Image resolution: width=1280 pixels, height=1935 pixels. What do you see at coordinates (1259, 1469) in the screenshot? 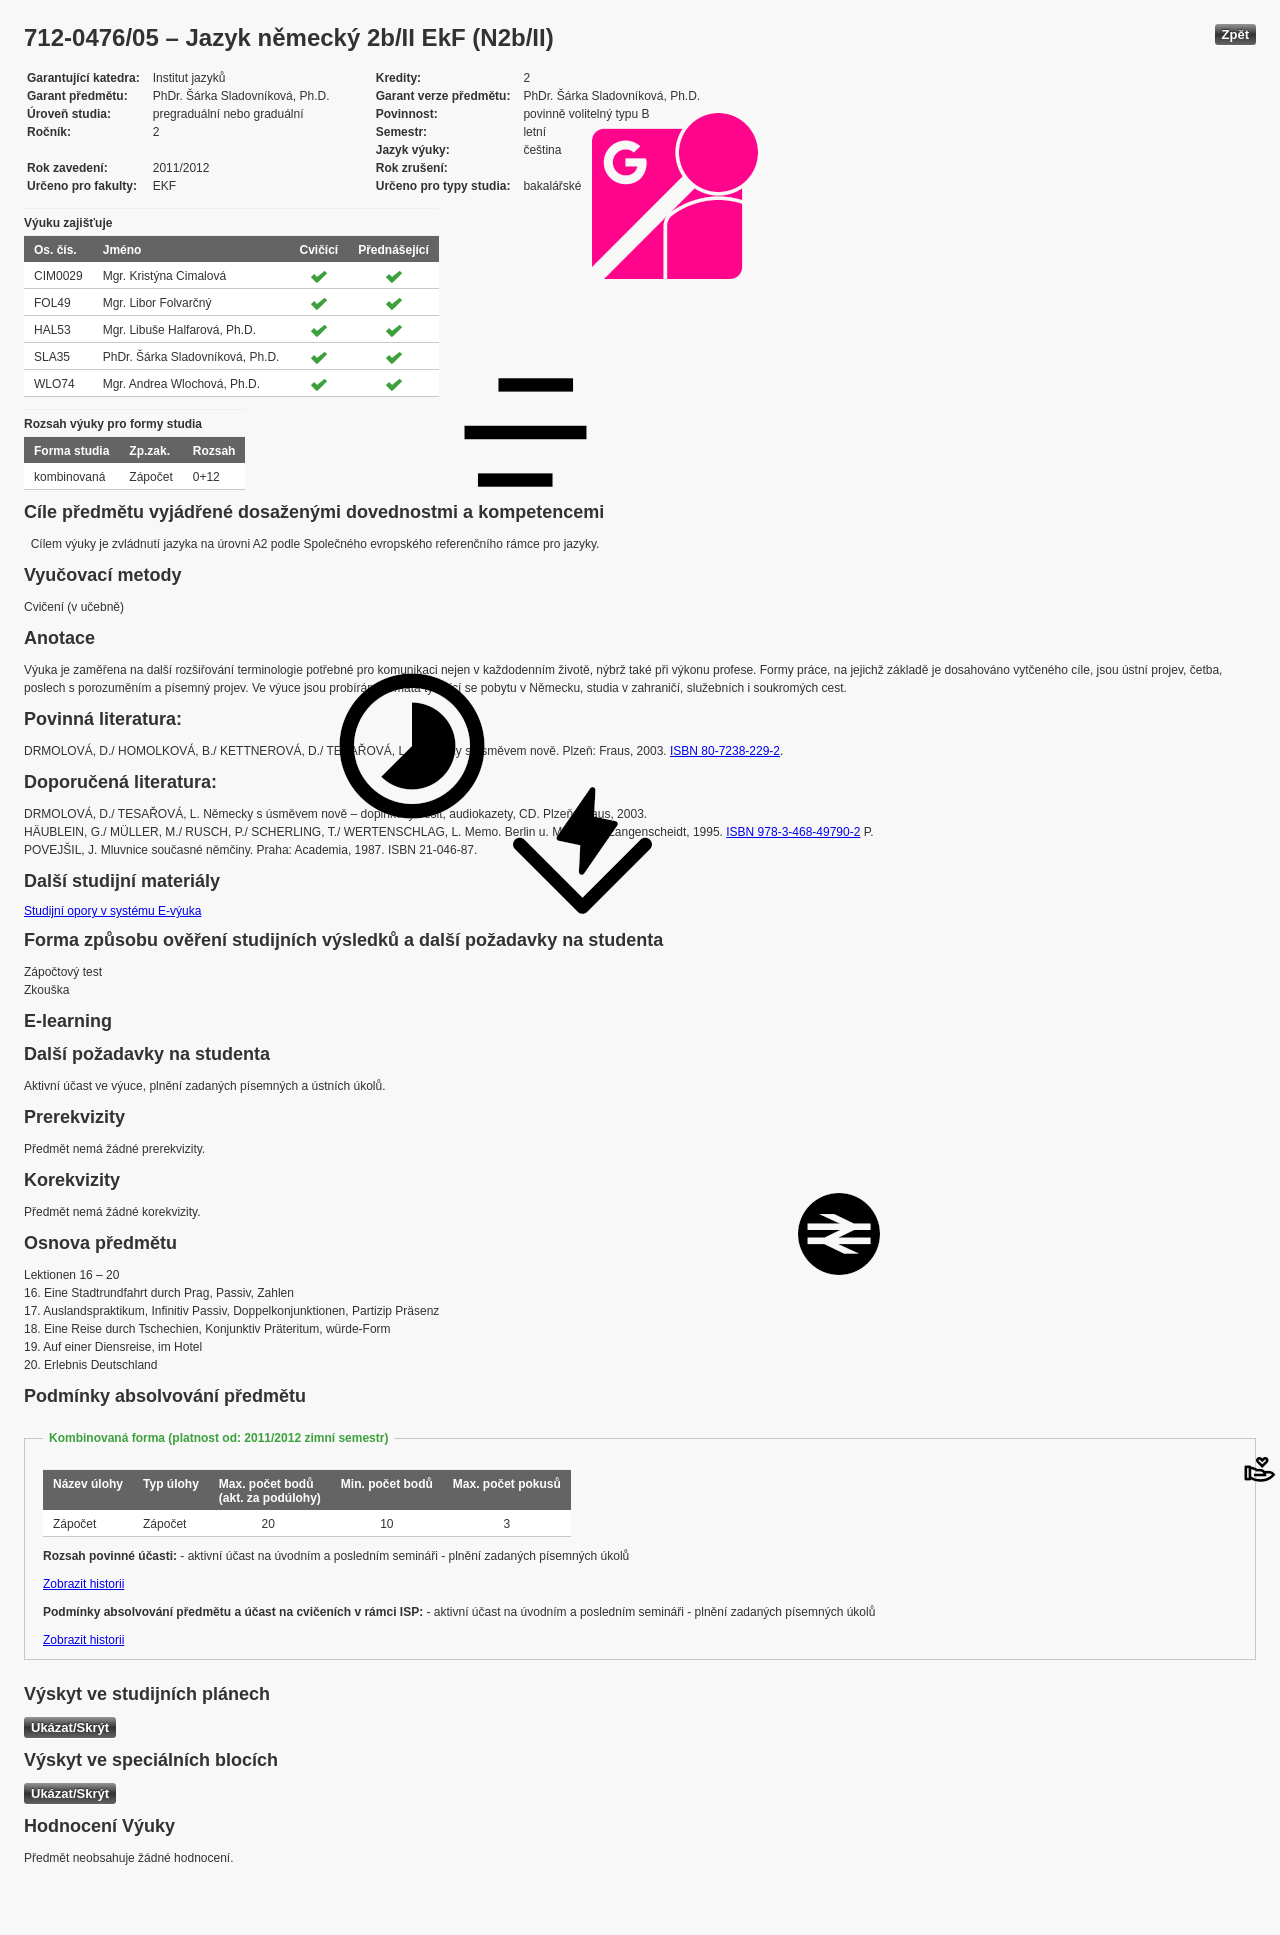
I see `make a donation or charitable contribution` at bounding box center [1259, 1469].